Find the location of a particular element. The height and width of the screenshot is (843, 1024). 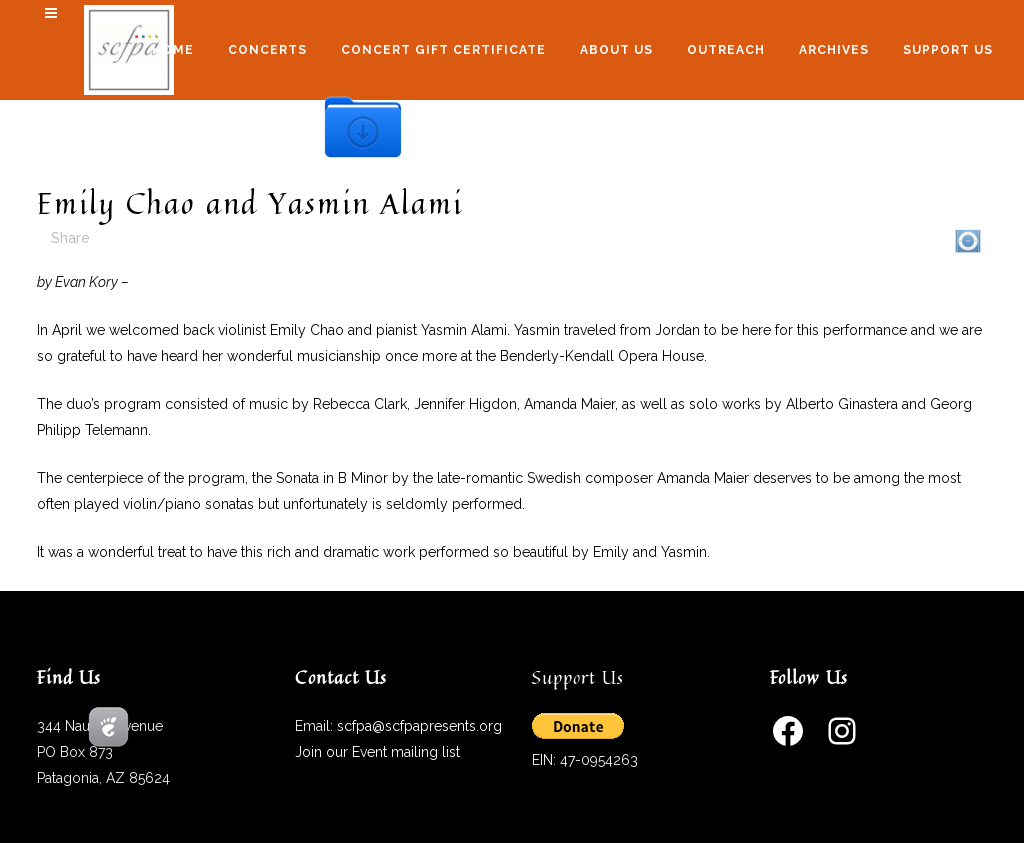

access your downloads folder is located at coordinates (363, 127).